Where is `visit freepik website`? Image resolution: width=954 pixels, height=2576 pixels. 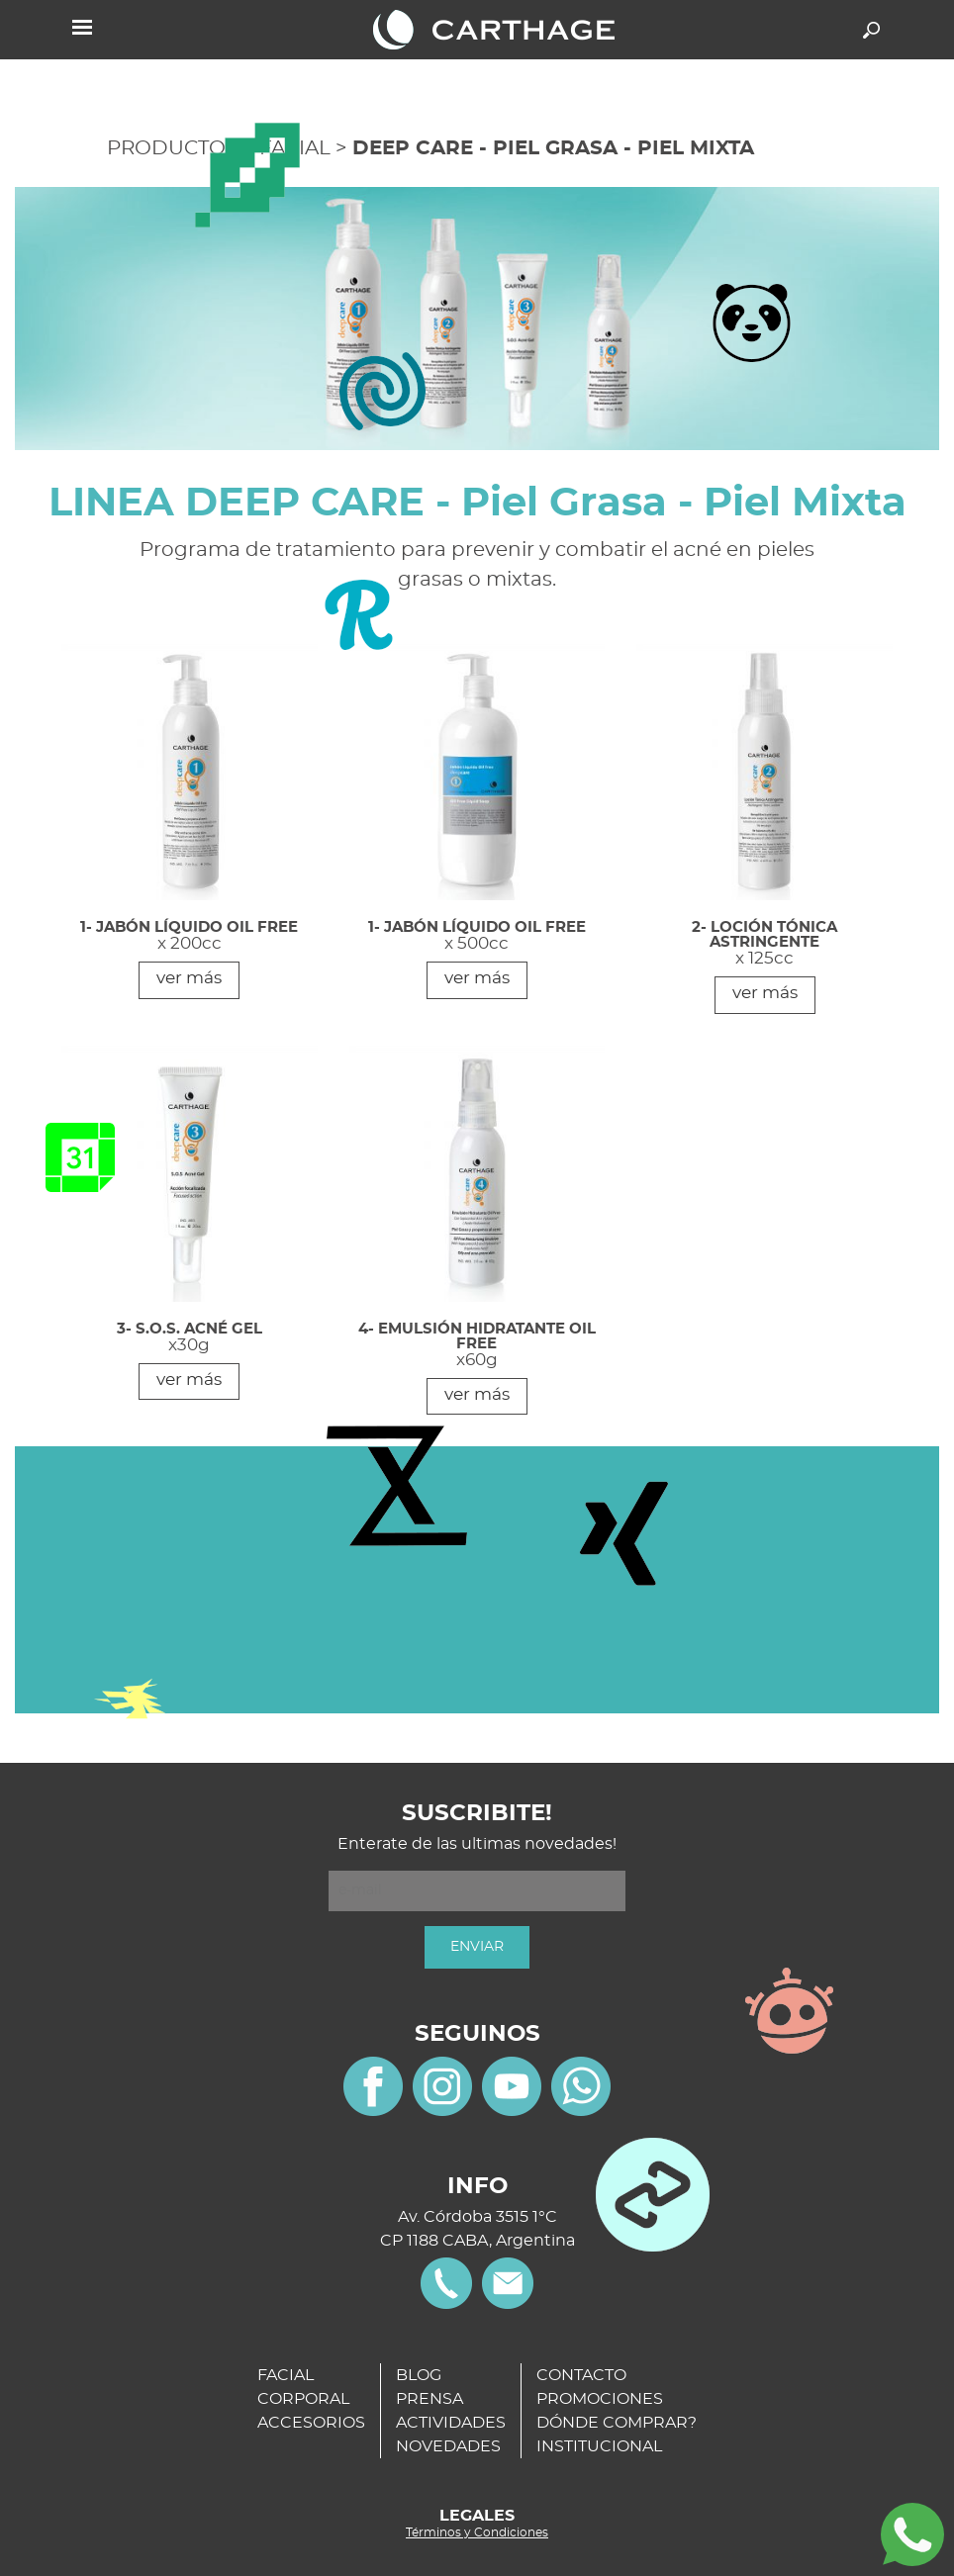
visit freepik website is located at coordinates (789, 2010).